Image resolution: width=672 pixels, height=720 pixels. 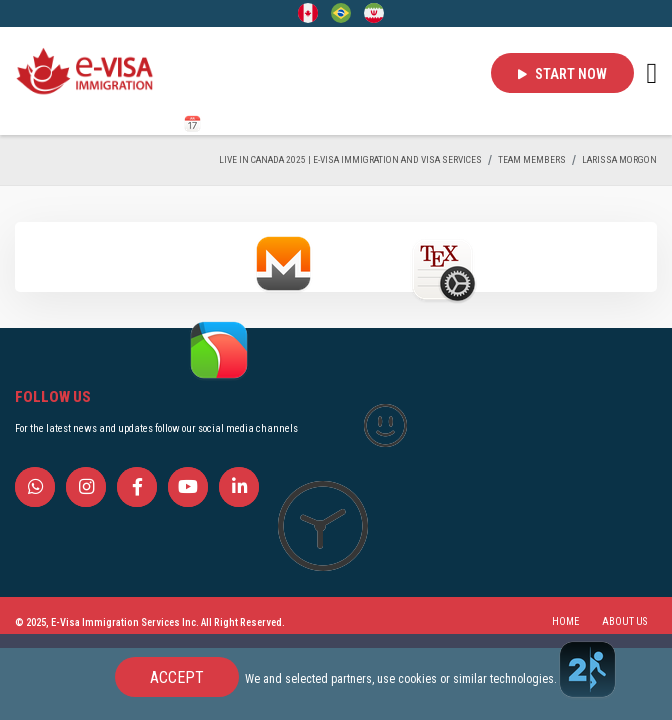 I want to click on open the clock app, so click(x=323, y=526).